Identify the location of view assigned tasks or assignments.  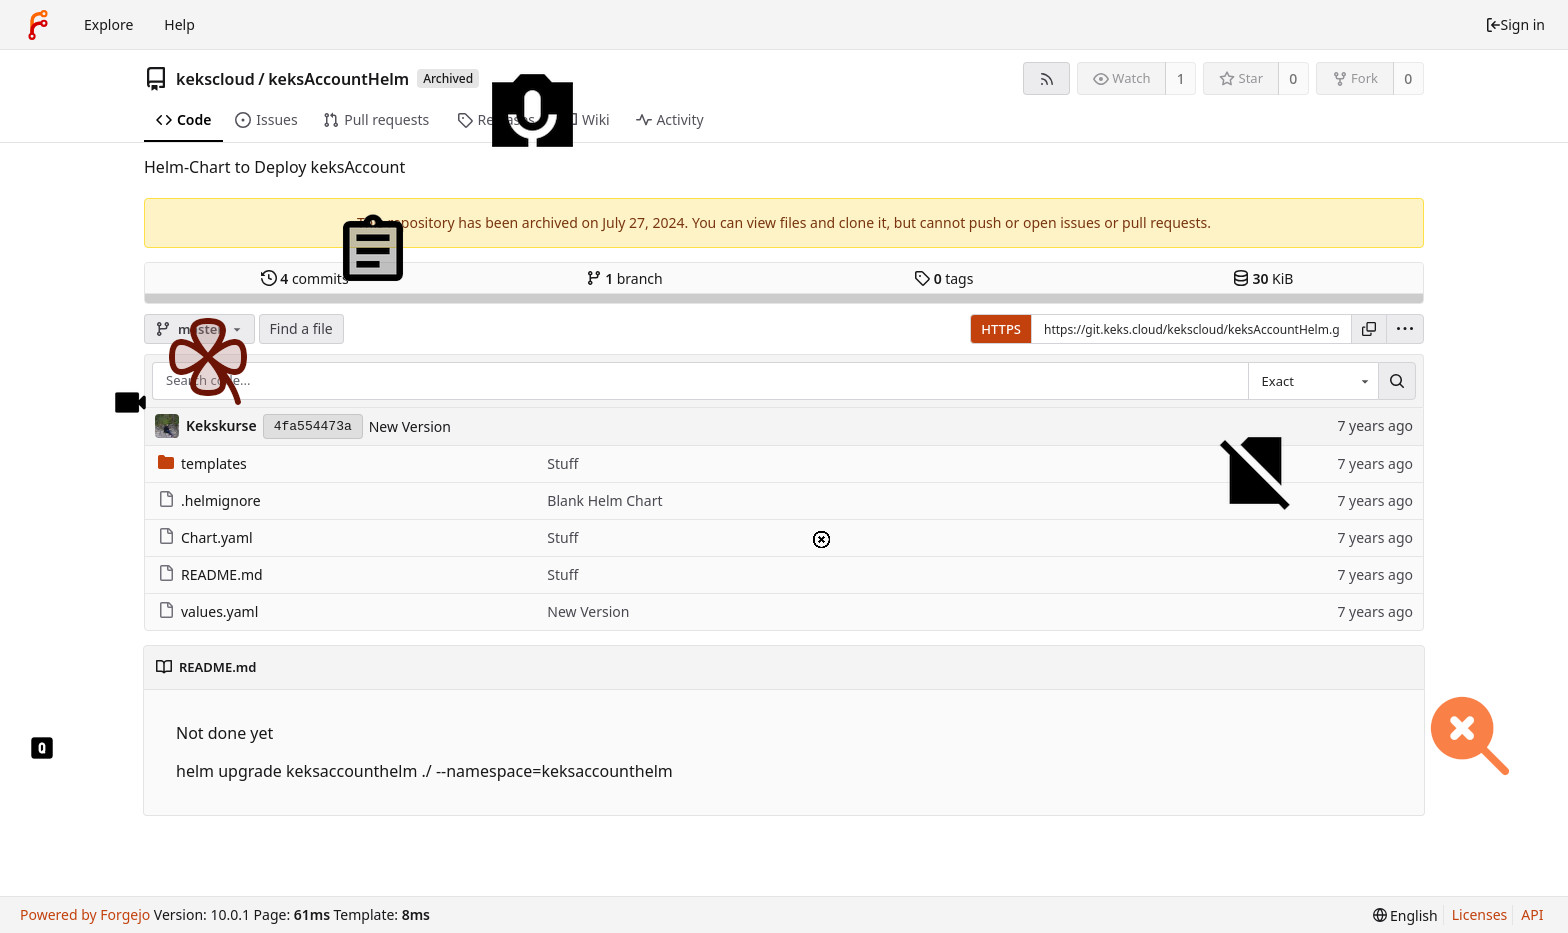
(373, 251).